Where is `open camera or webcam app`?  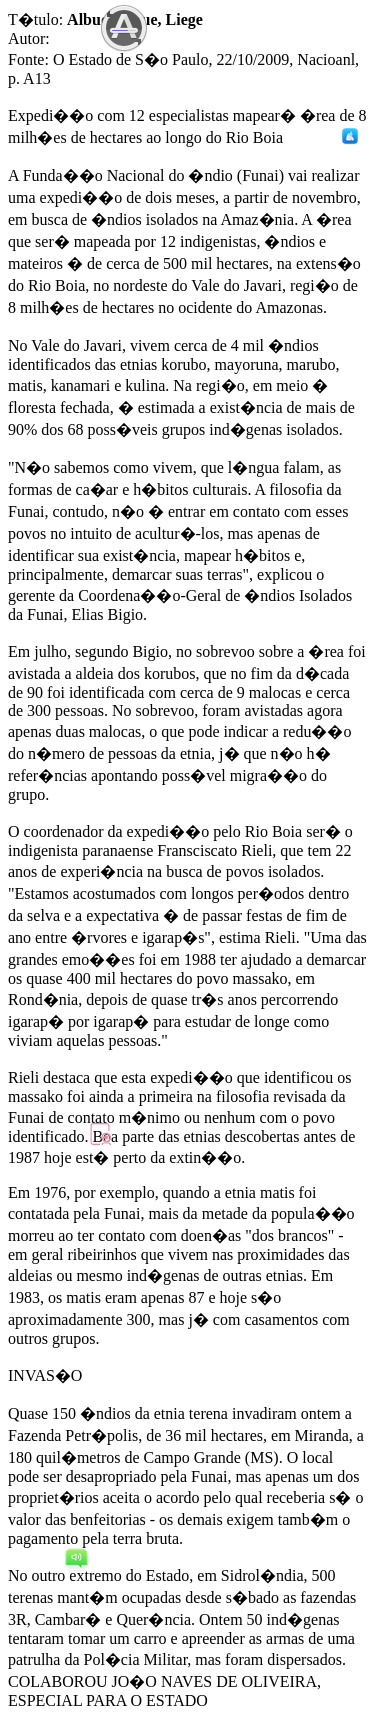 open camera or webcam app is located at coordinates (100, 1134).